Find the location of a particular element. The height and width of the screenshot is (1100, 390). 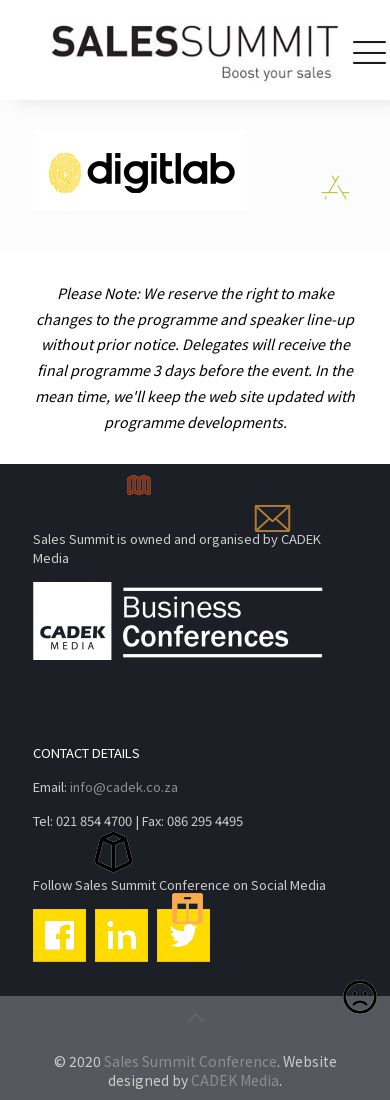

open the app store is located at coordinates (335, 188).